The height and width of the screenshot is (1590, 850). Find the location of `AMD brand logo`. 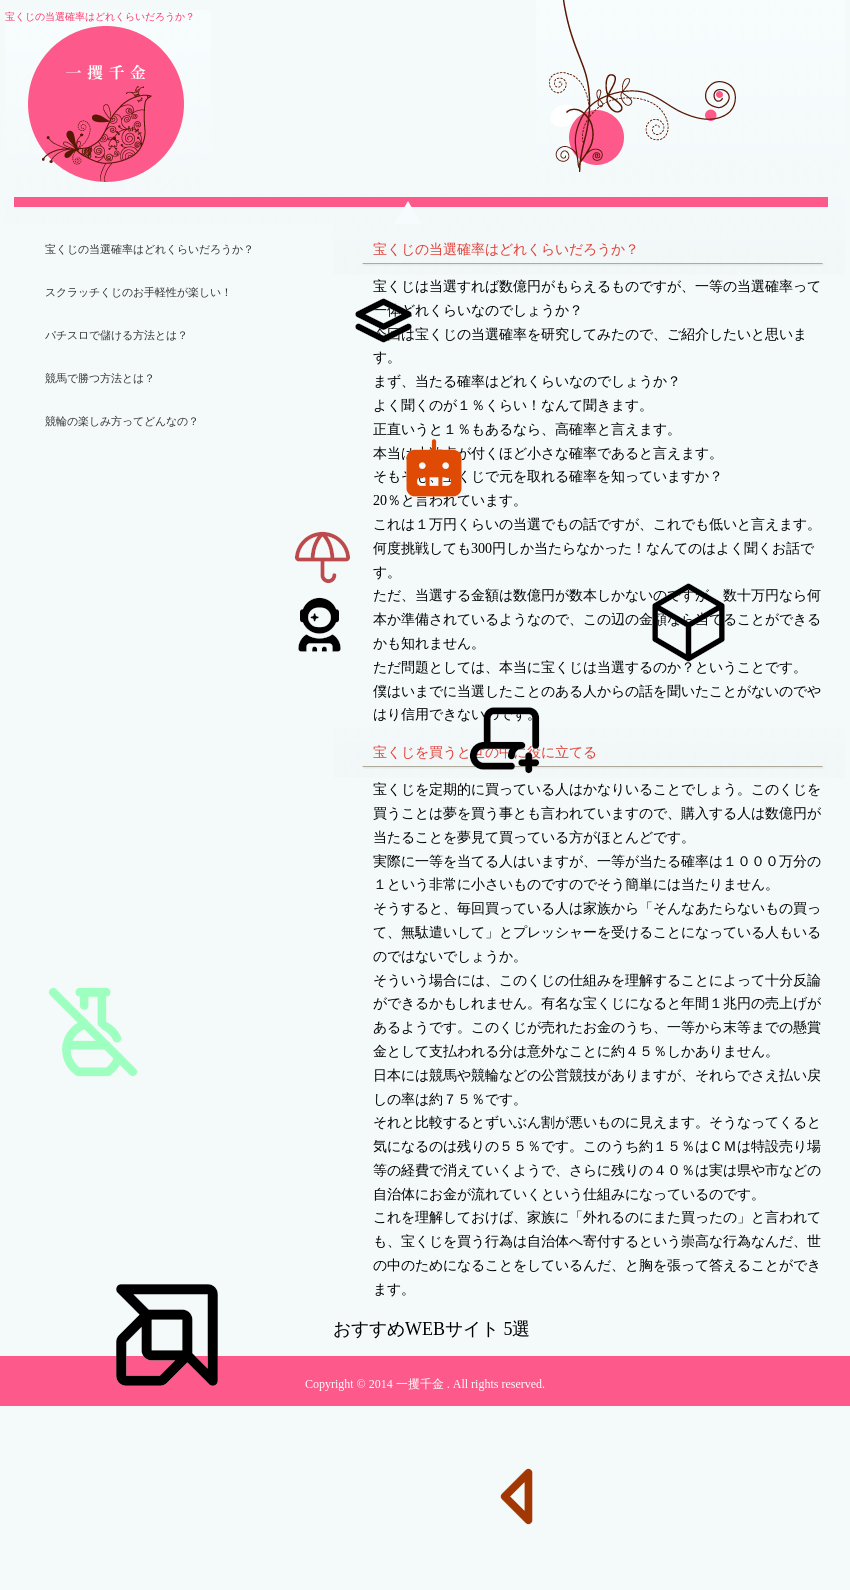

AMD brand logo is located at coordinates (167, 1335).